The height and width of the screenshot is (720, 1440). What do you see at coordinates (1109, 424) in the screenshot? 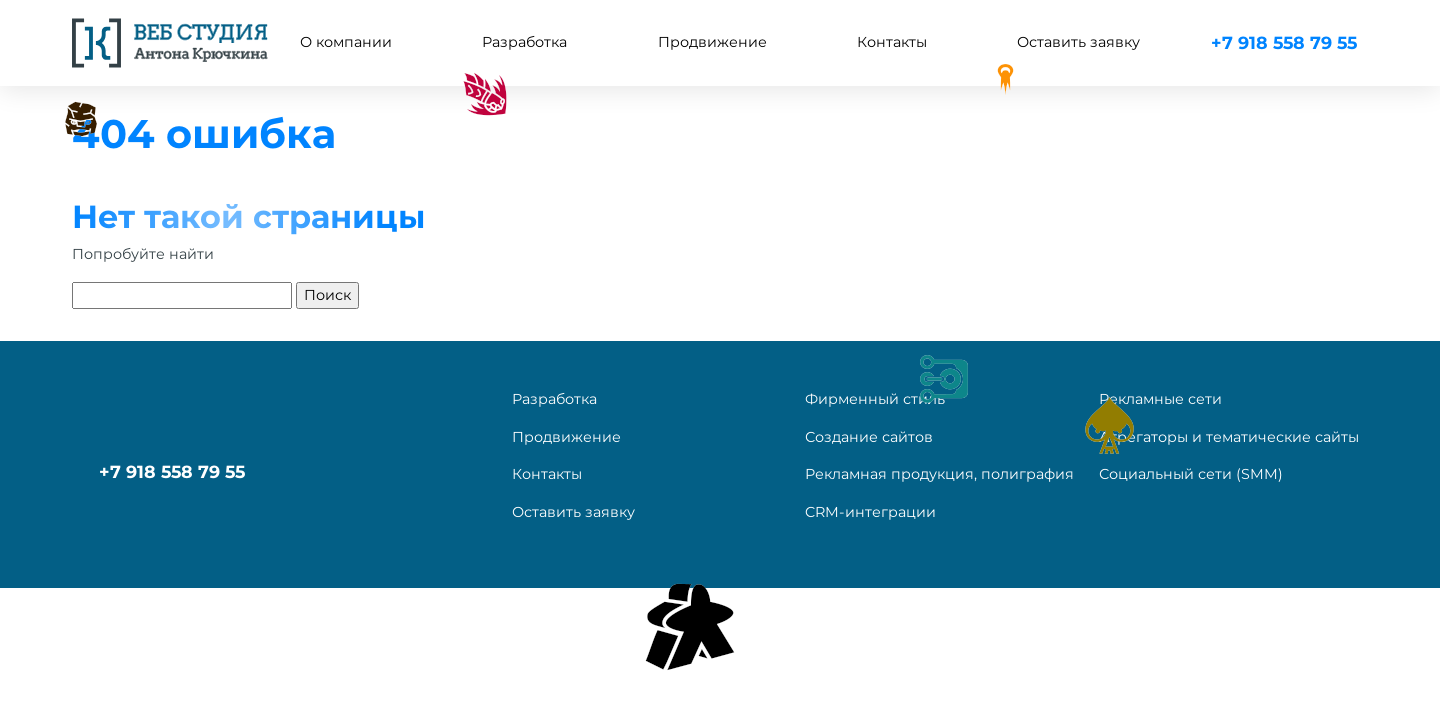
I see `indicates death or game over in a card game` at bounding box center [1109, 424].